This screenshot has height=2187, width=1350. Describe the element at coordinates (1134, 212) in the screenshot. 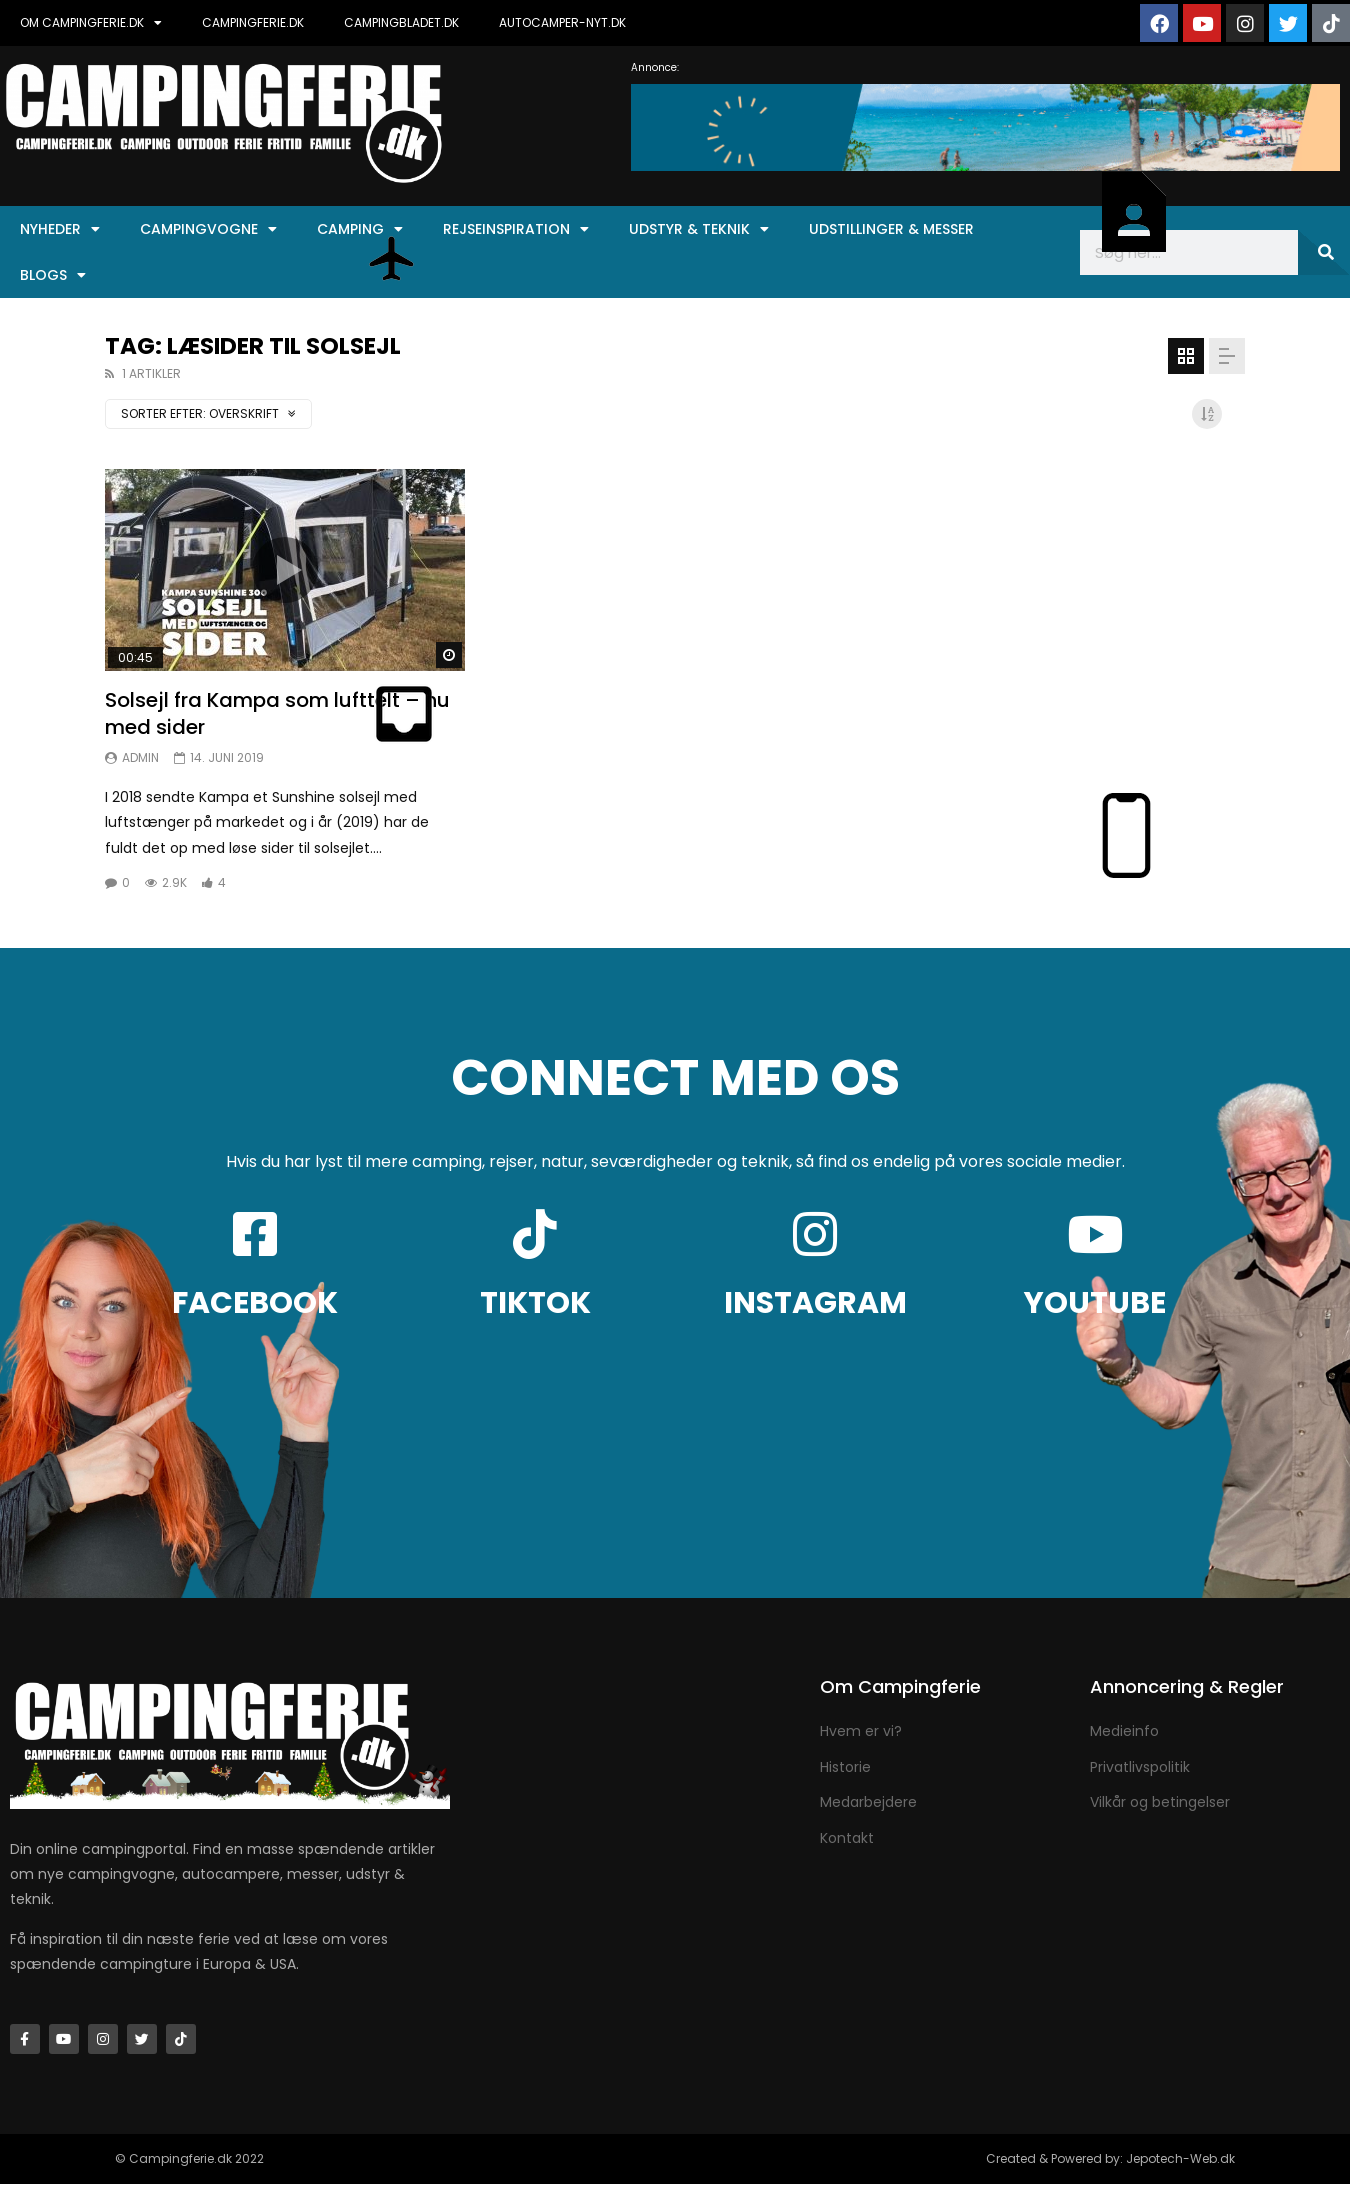

I see `view contact details` at that location.